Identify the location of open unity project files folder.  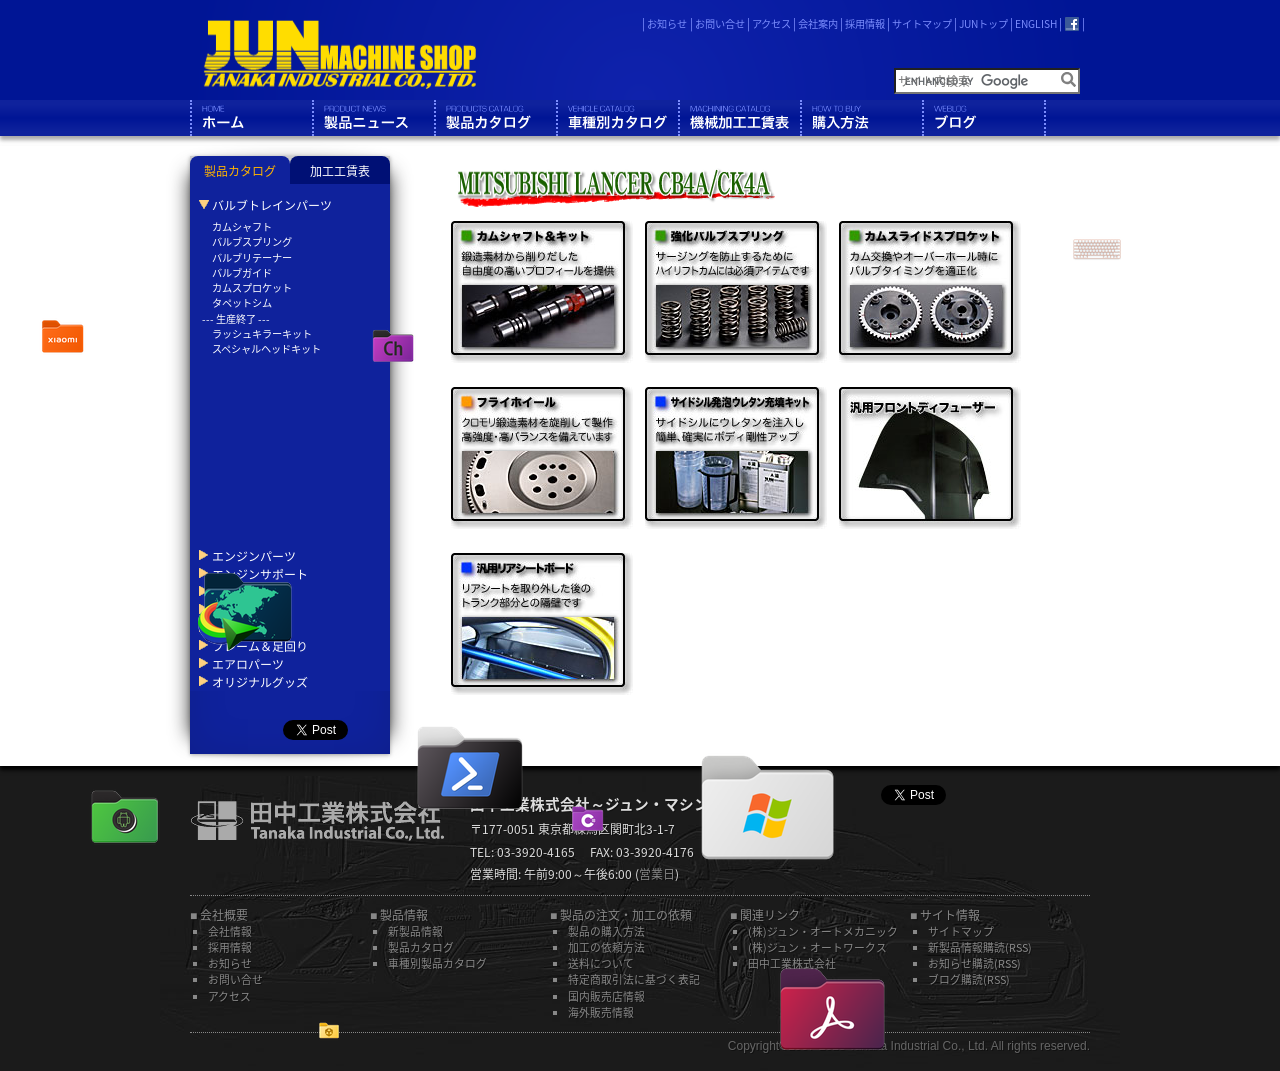
(329, 1031).